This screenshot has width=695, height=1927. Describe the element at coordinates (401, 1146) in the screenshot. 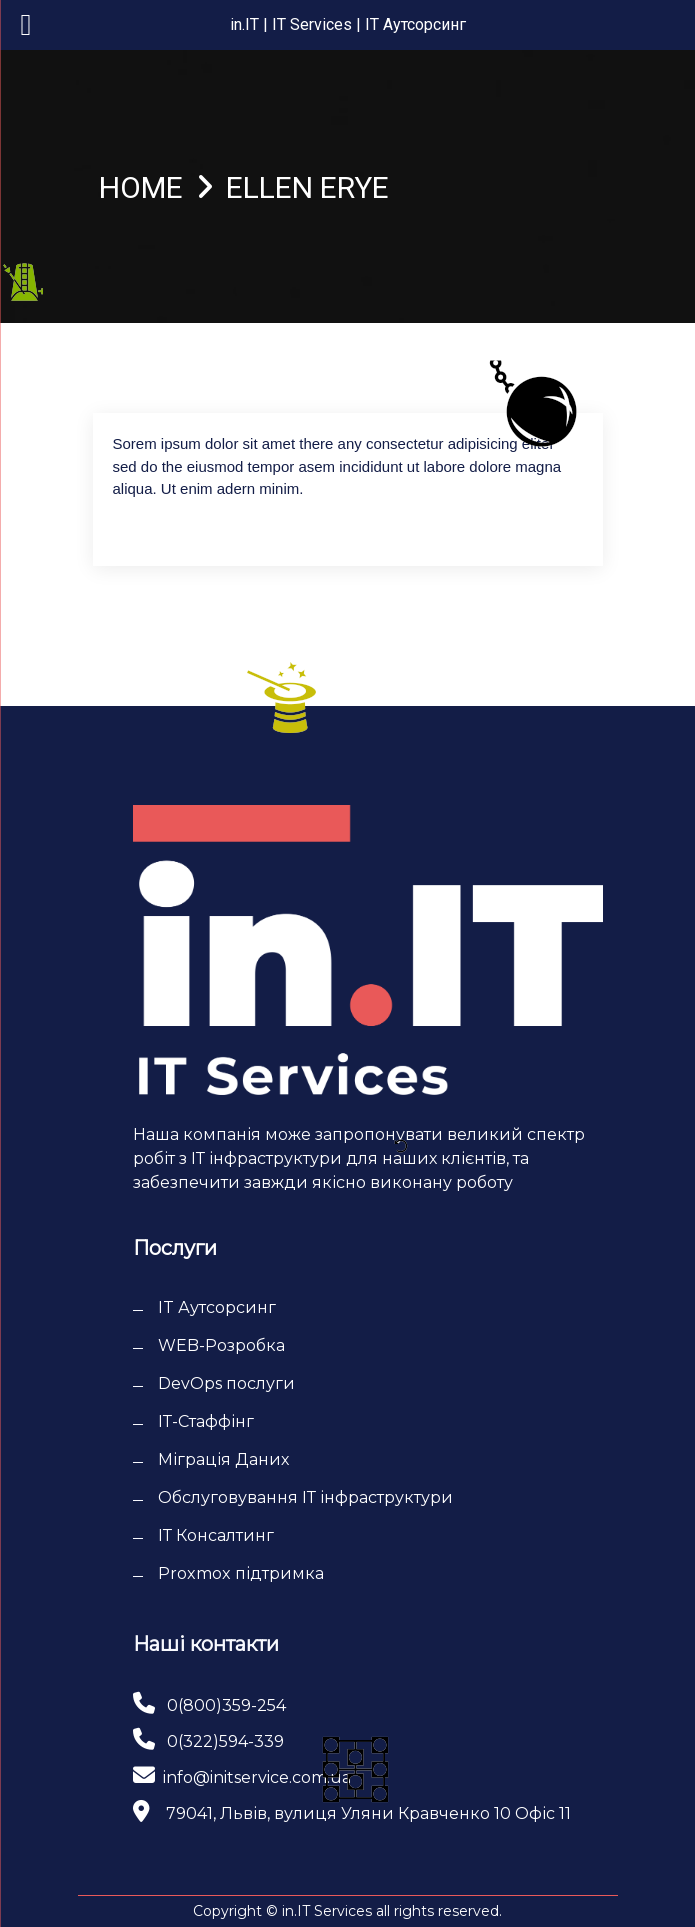

I see `undo last action` at that location.